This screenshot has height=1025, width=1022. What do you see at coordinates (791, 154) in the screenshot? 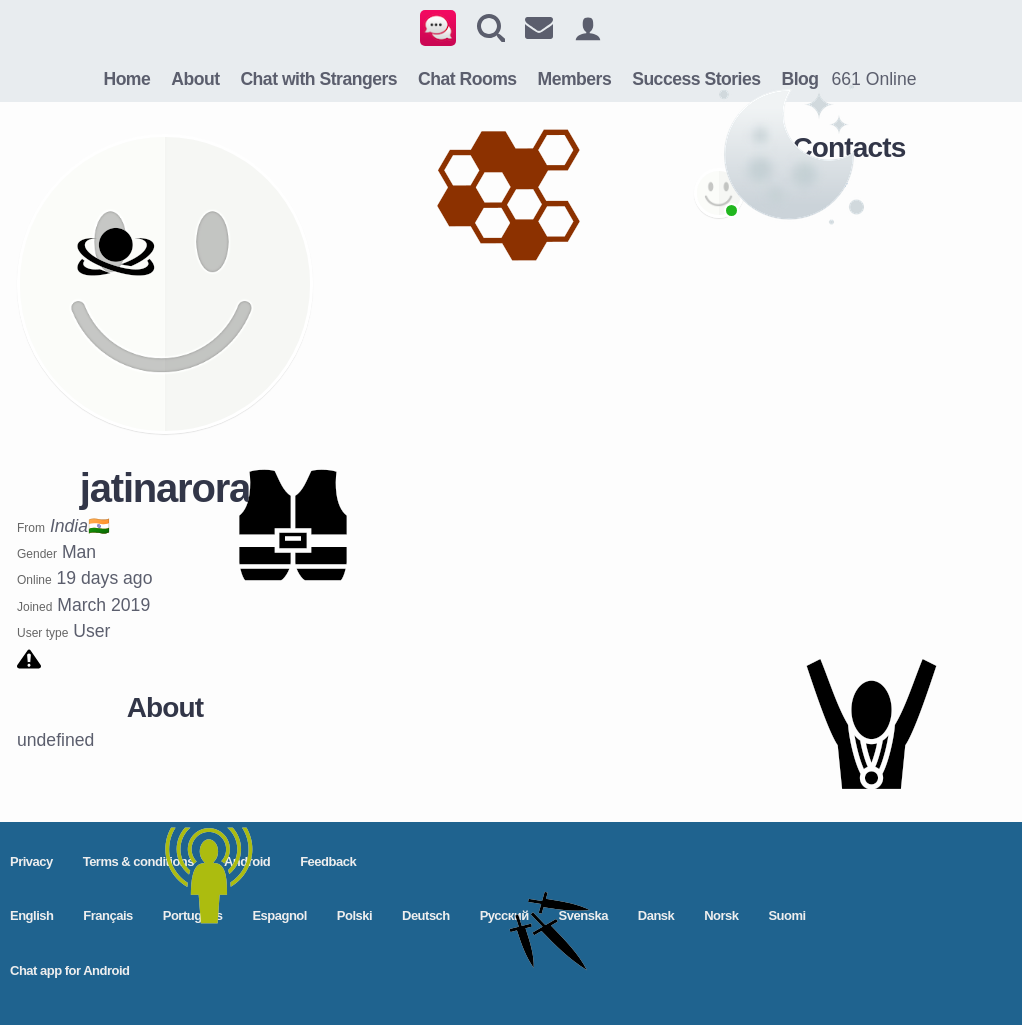
I see `indicates clear night weather conditions` at bounding box center [791, 154].